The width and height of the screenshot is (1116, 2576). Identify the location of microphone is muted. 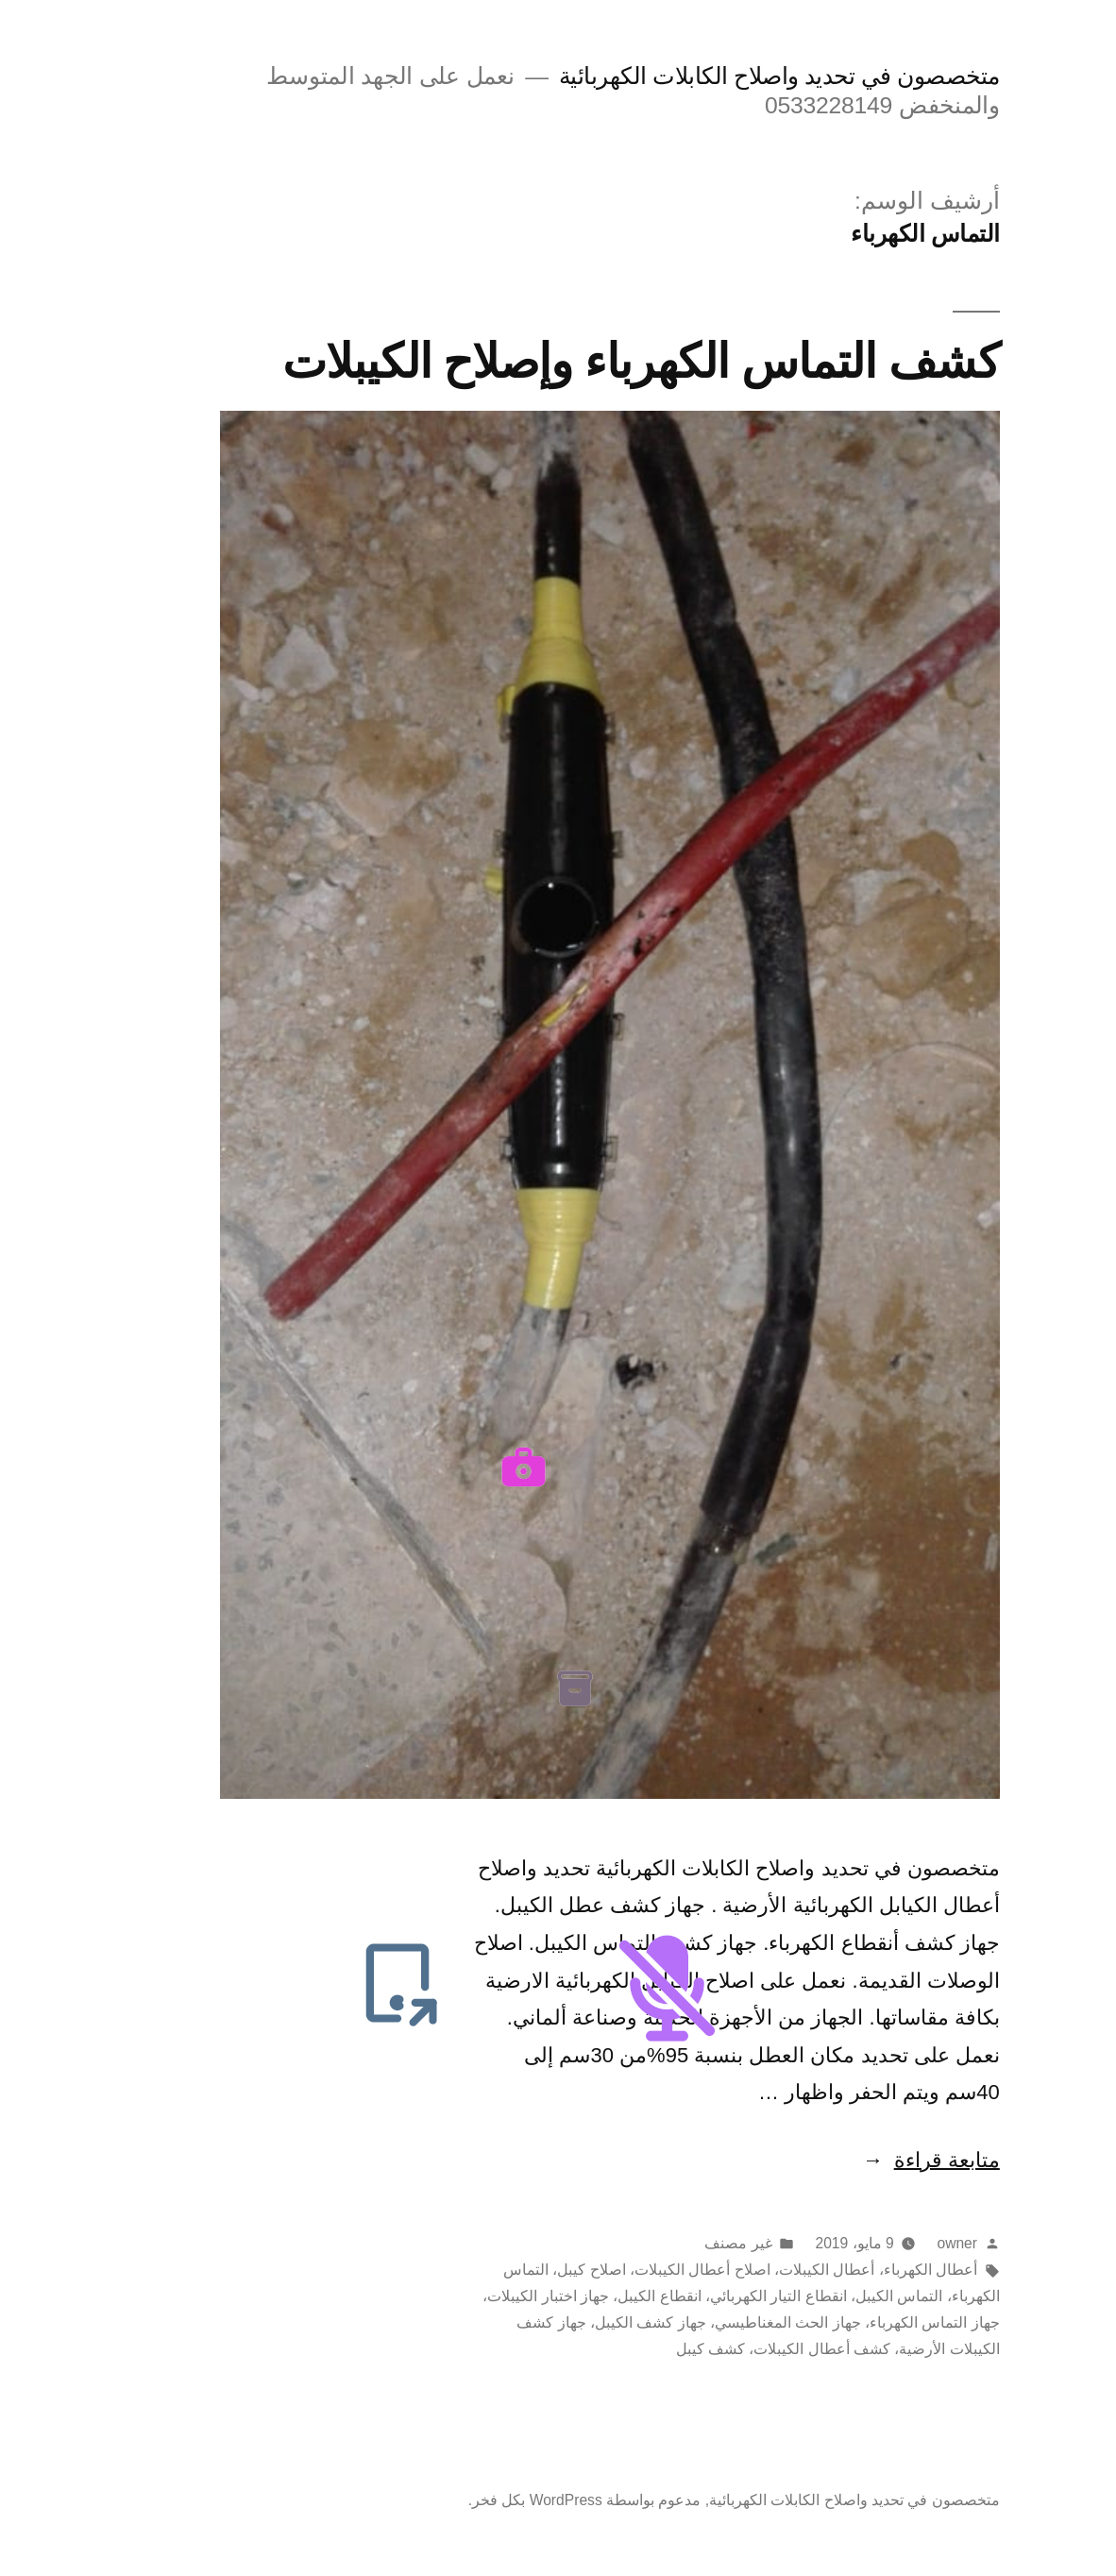
(667, 1988).